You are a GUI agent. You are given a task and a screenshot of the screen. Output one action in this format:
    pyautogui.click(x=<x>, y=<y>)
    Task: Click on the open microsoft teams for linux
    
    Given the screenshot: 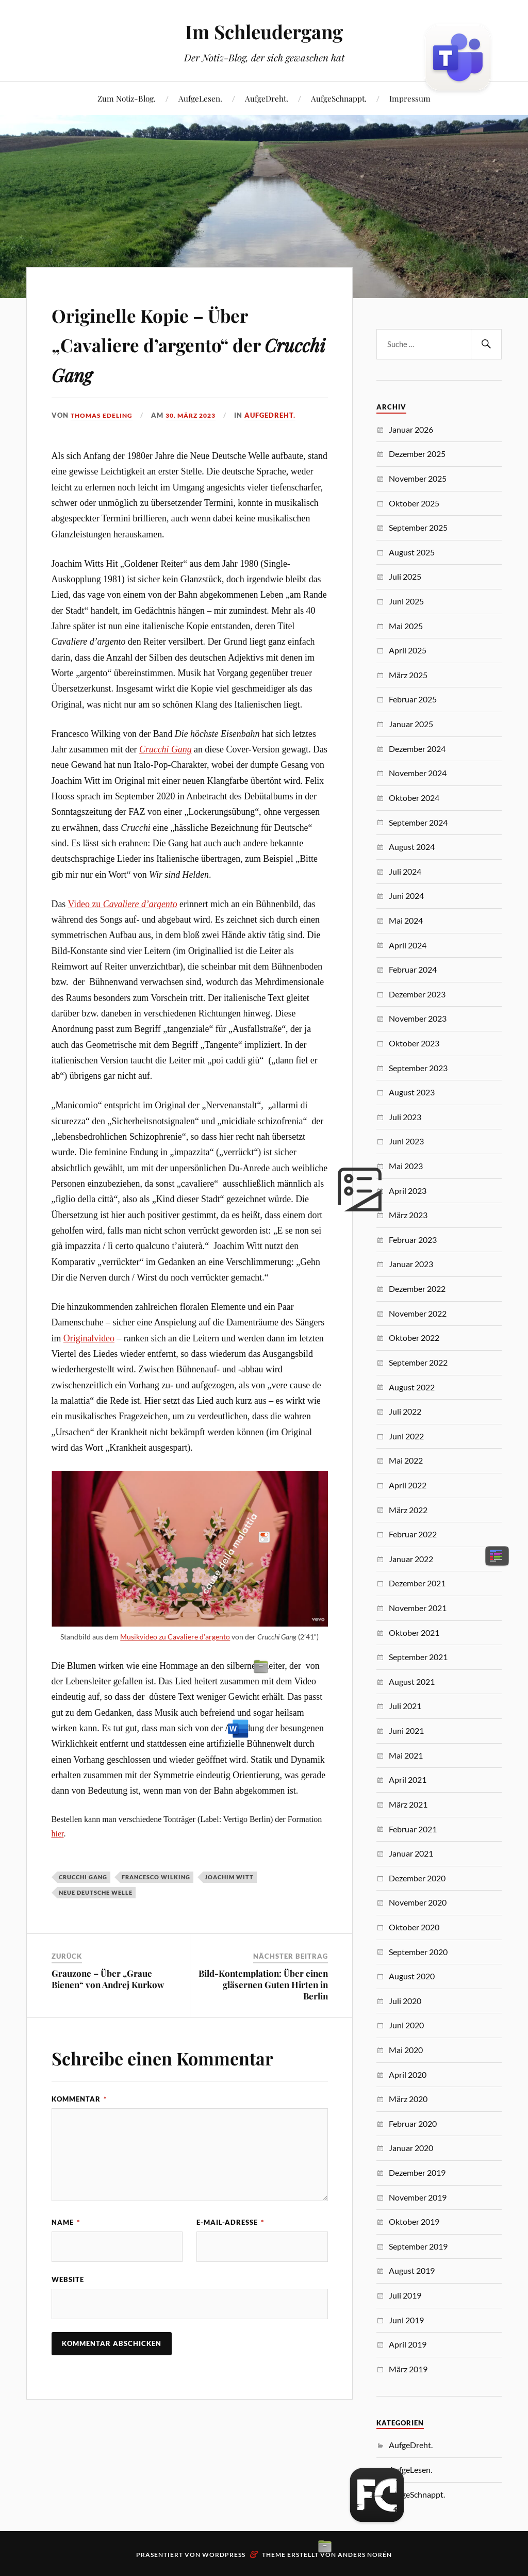 What is the action you would take?
    pyautogui.click(x=458, y=58)
    